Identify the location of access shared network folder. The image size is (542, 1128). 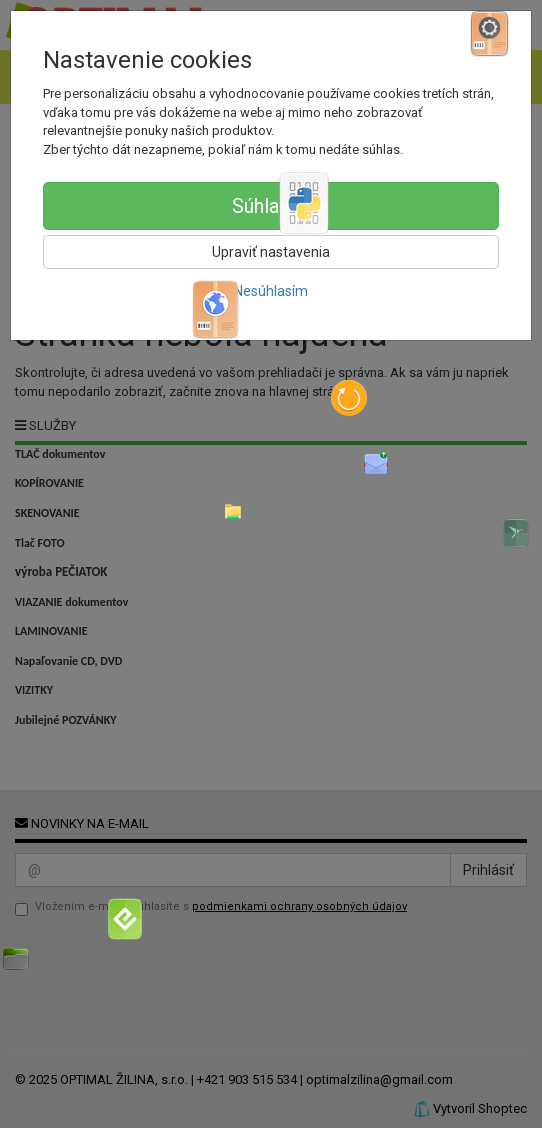
(233, 511).